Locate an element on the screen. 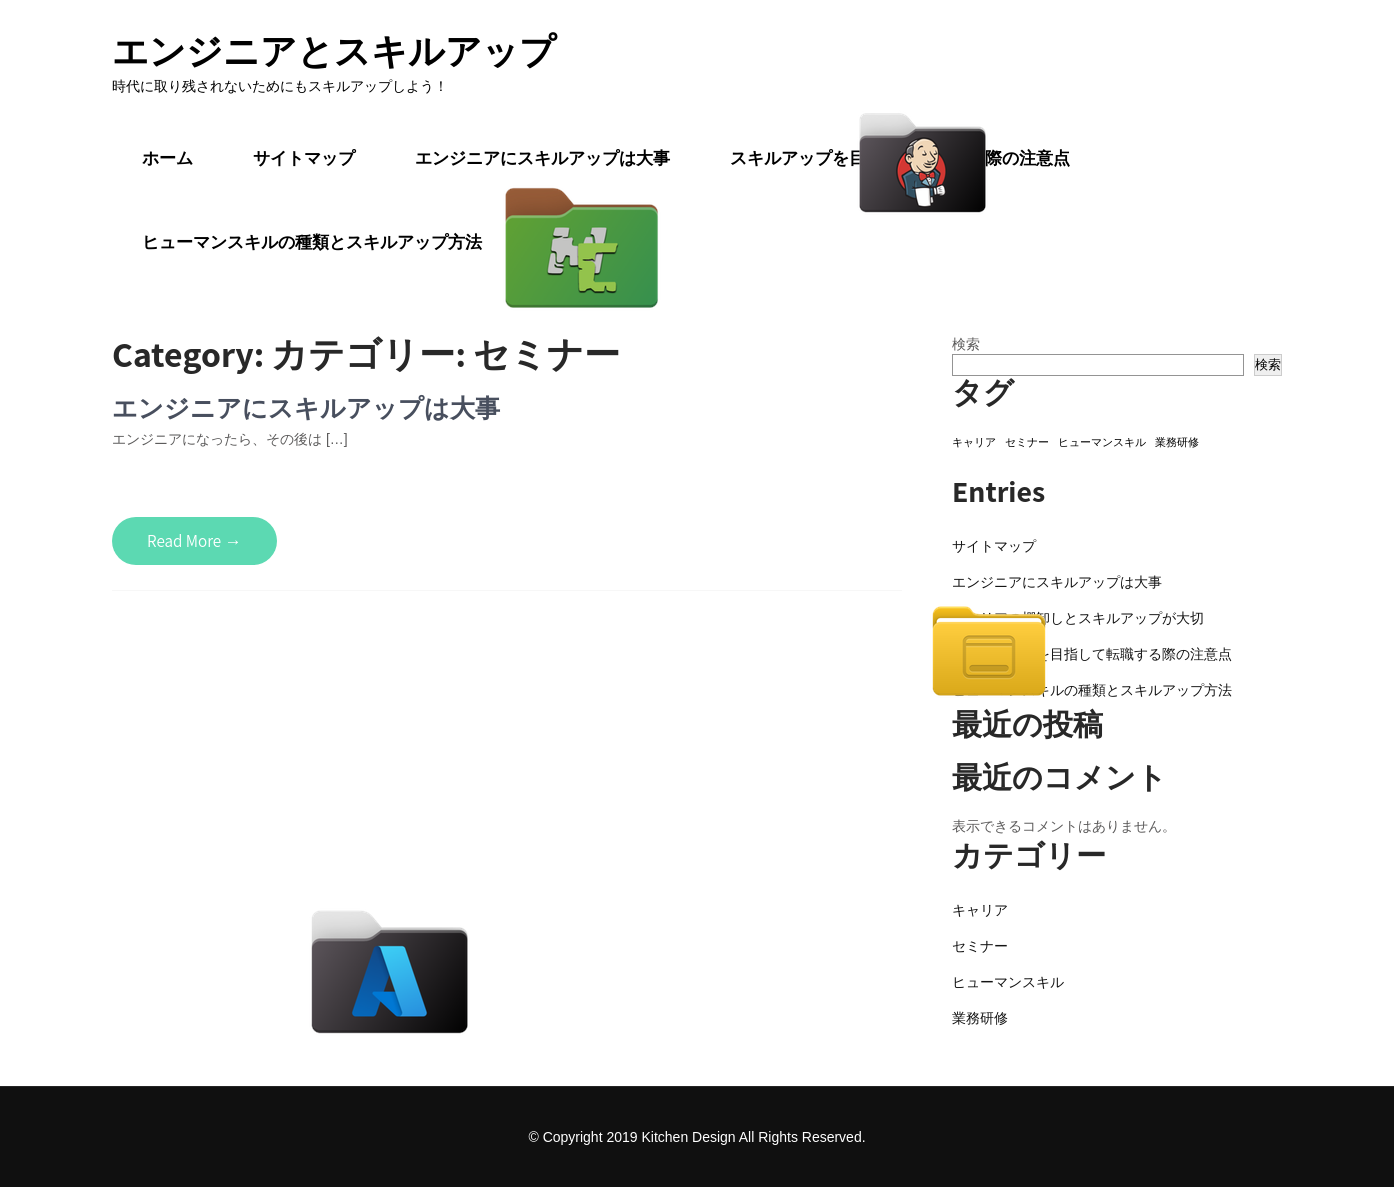 The width and height of the screenshot is (1394, 1187). open azure or microsoft cloud-related files is located at coordinates (389, 976).